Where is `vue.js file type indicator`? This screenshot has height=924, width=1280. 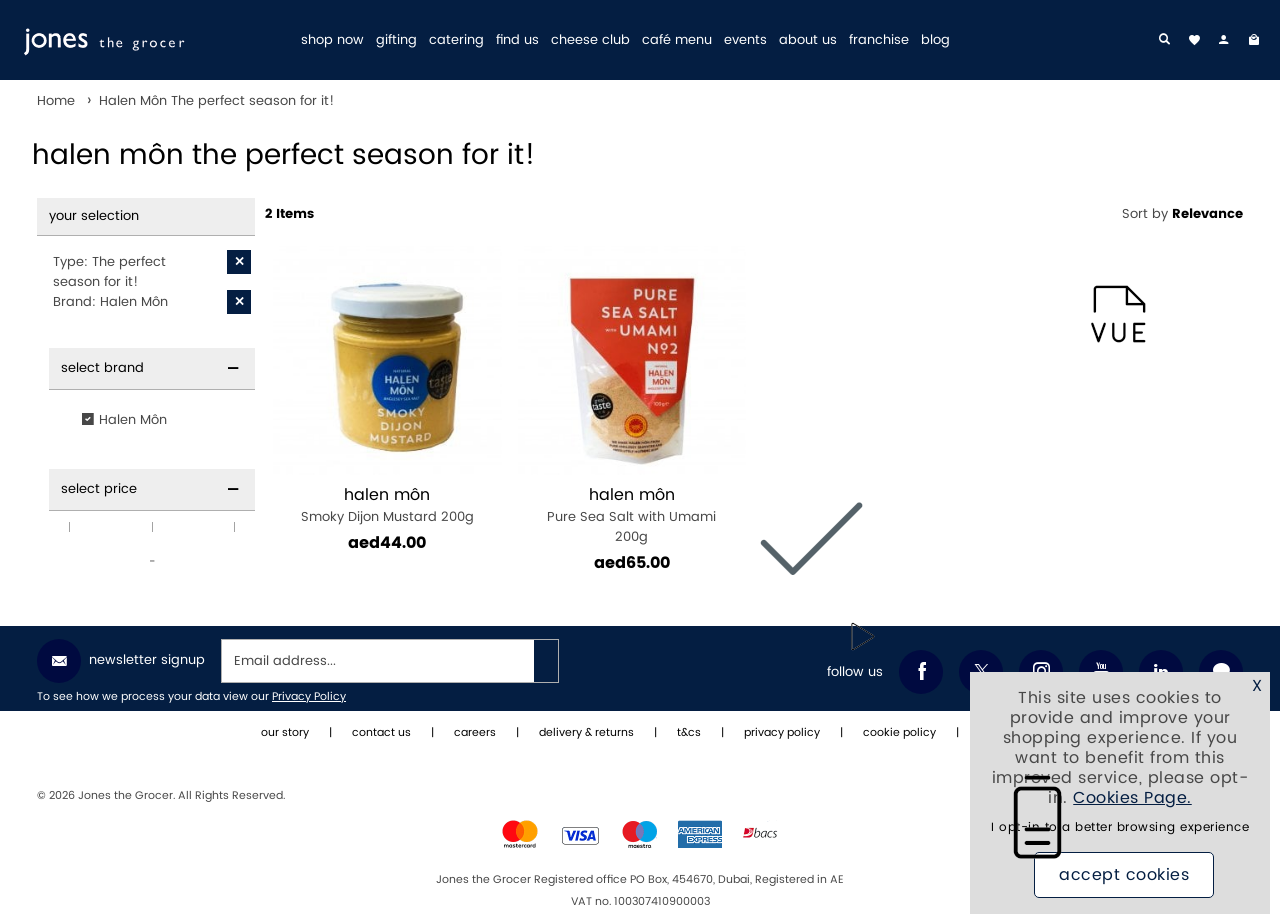 vue.js file type indicator is located at coordinates (1119, 316).